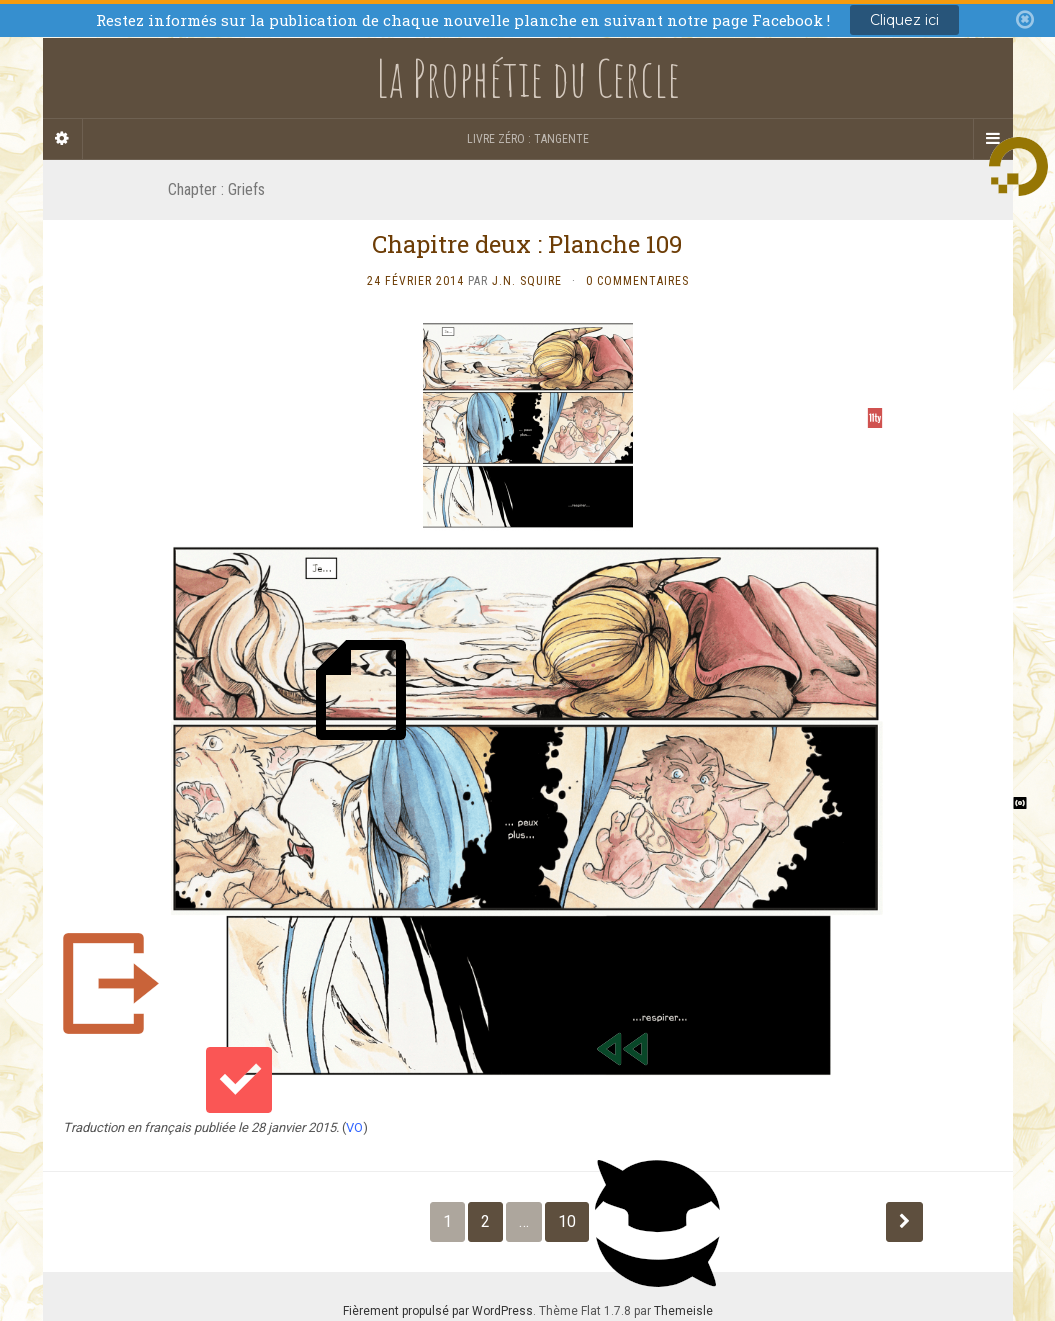 This screenshot has width=1055, height=1321. I want to click on enable surround sound audio, so click(1020, 803).